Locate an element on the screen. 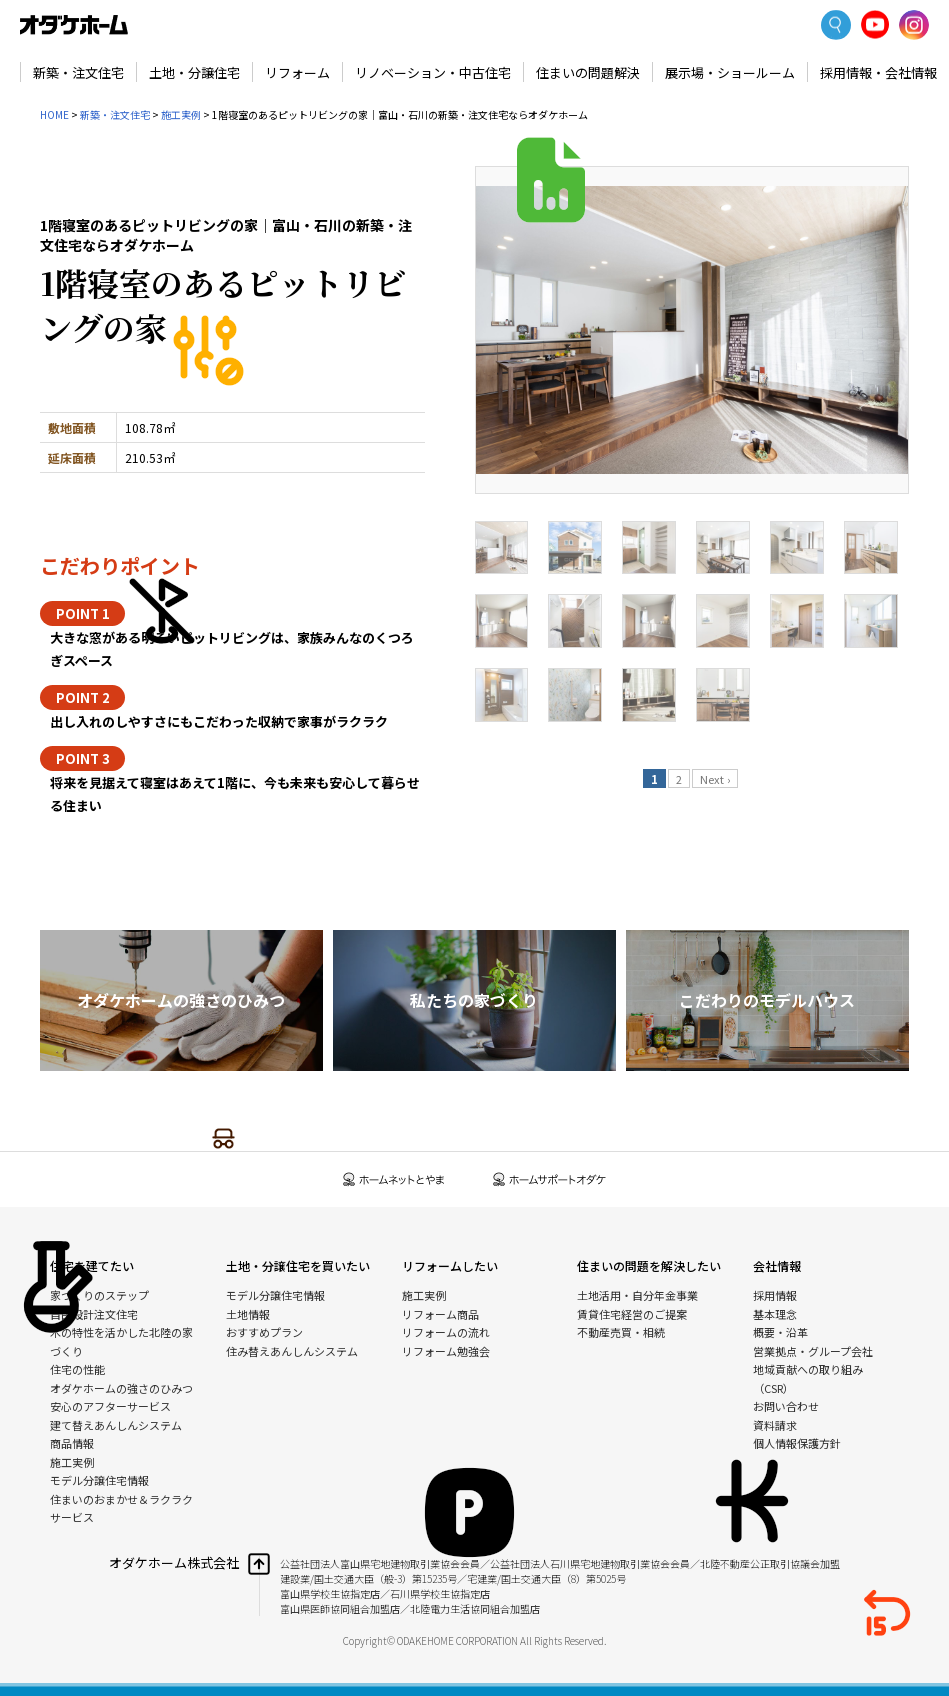 Image resolution: width=949 pixels, height=1696 pixels. view file analytics or statistics is located at coordinates (551, 180).